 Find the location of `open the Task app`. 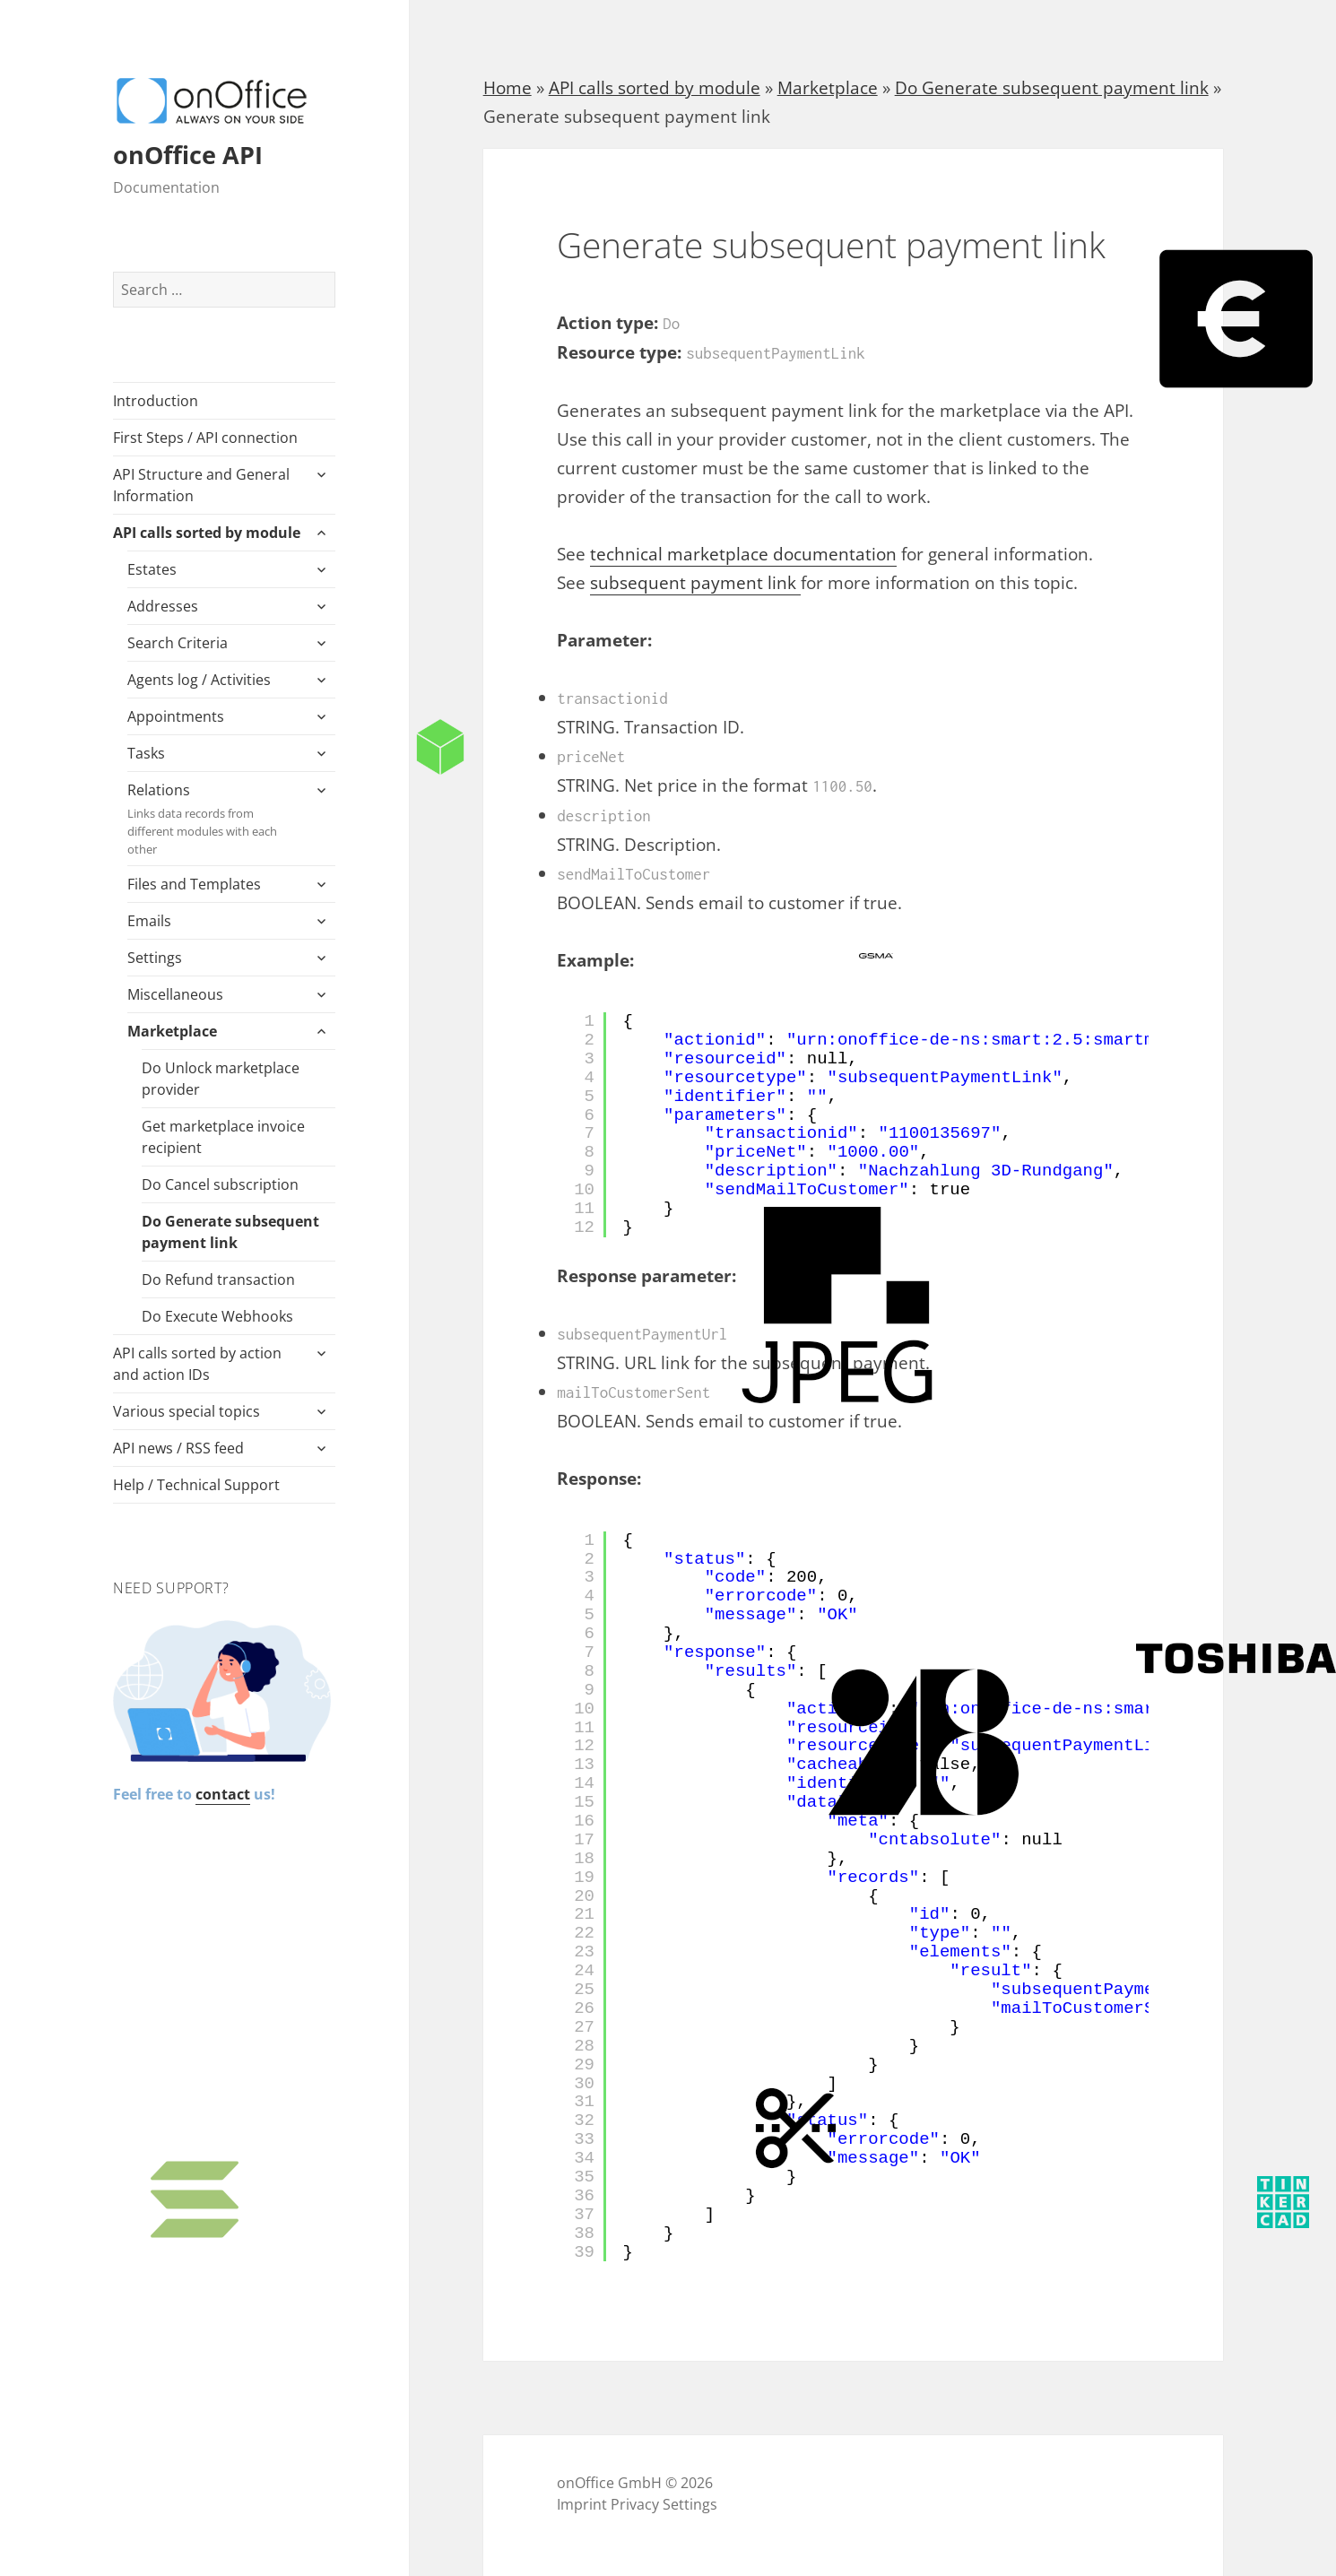

open the Task app is located at coordinates (440, 747).